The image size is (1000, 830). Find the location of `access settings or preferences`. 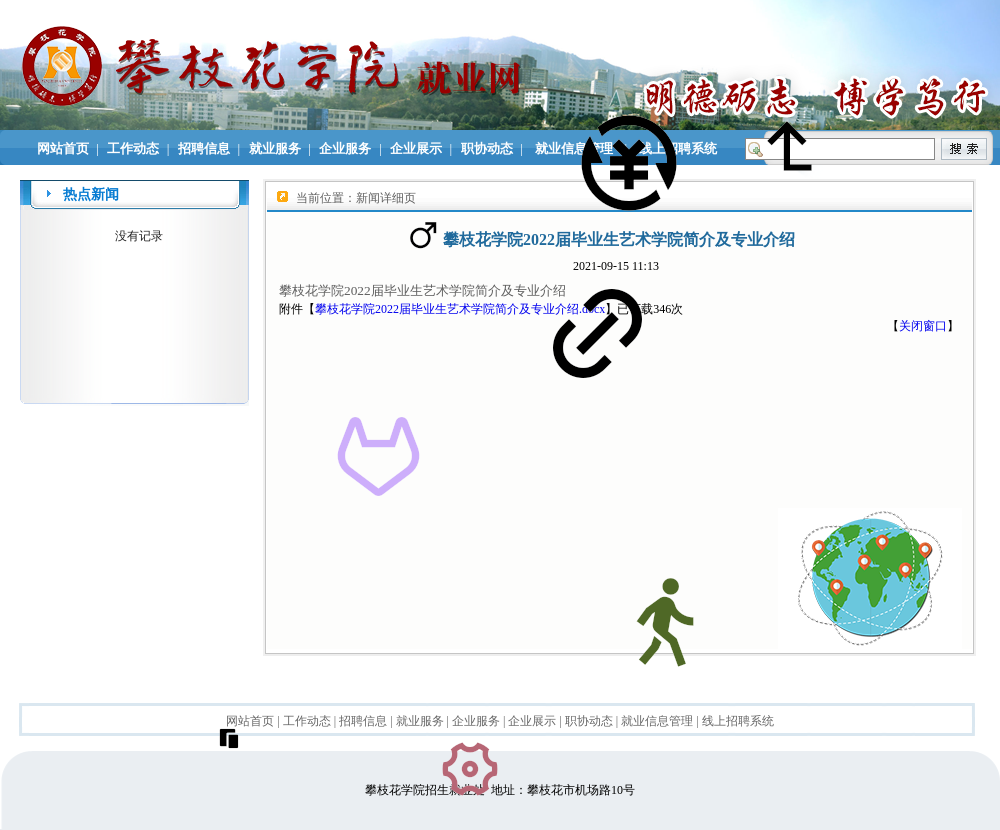

access settings or preferences is located at coordinates (470, 769).